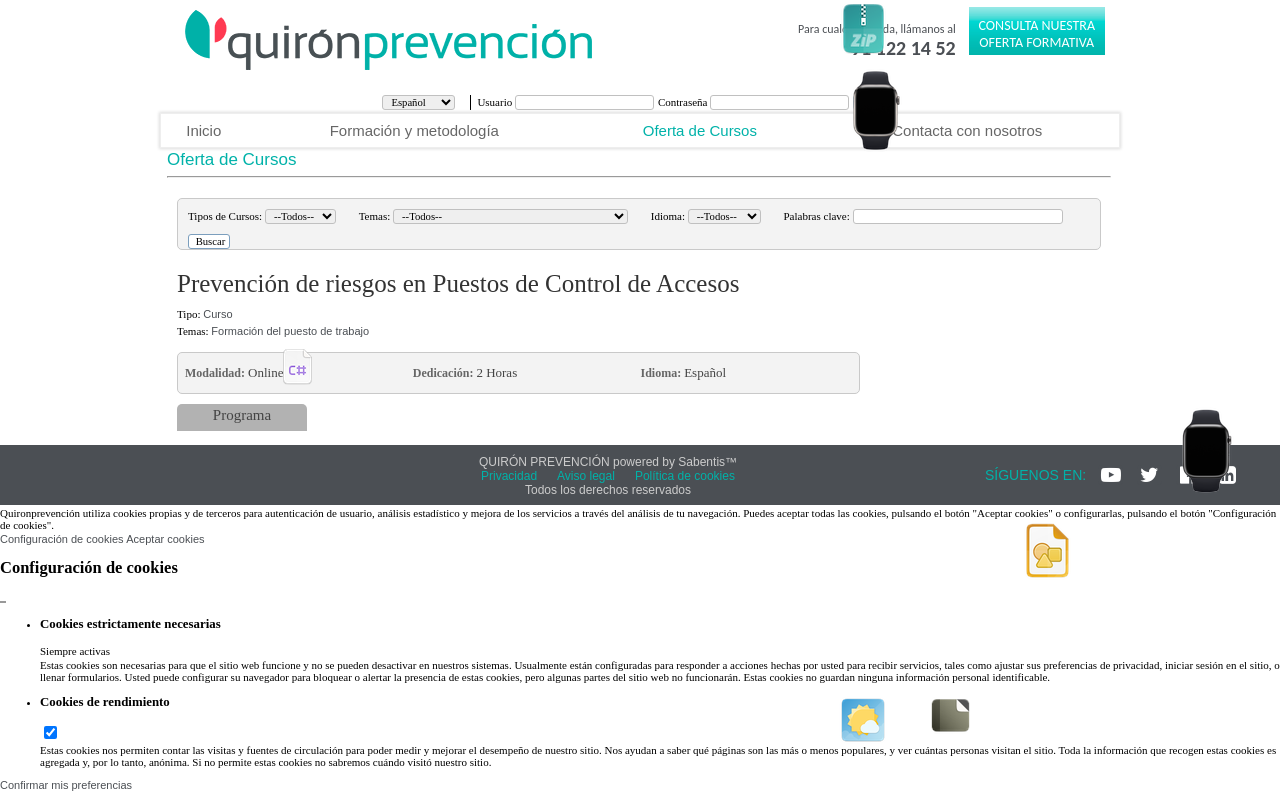 Image resolution: width=1280 pixels, height=791 pixels. What do you see at coordinates (297, 366) in the screenshot?
I see `a C# source code file` at bounding box center [297, 366].